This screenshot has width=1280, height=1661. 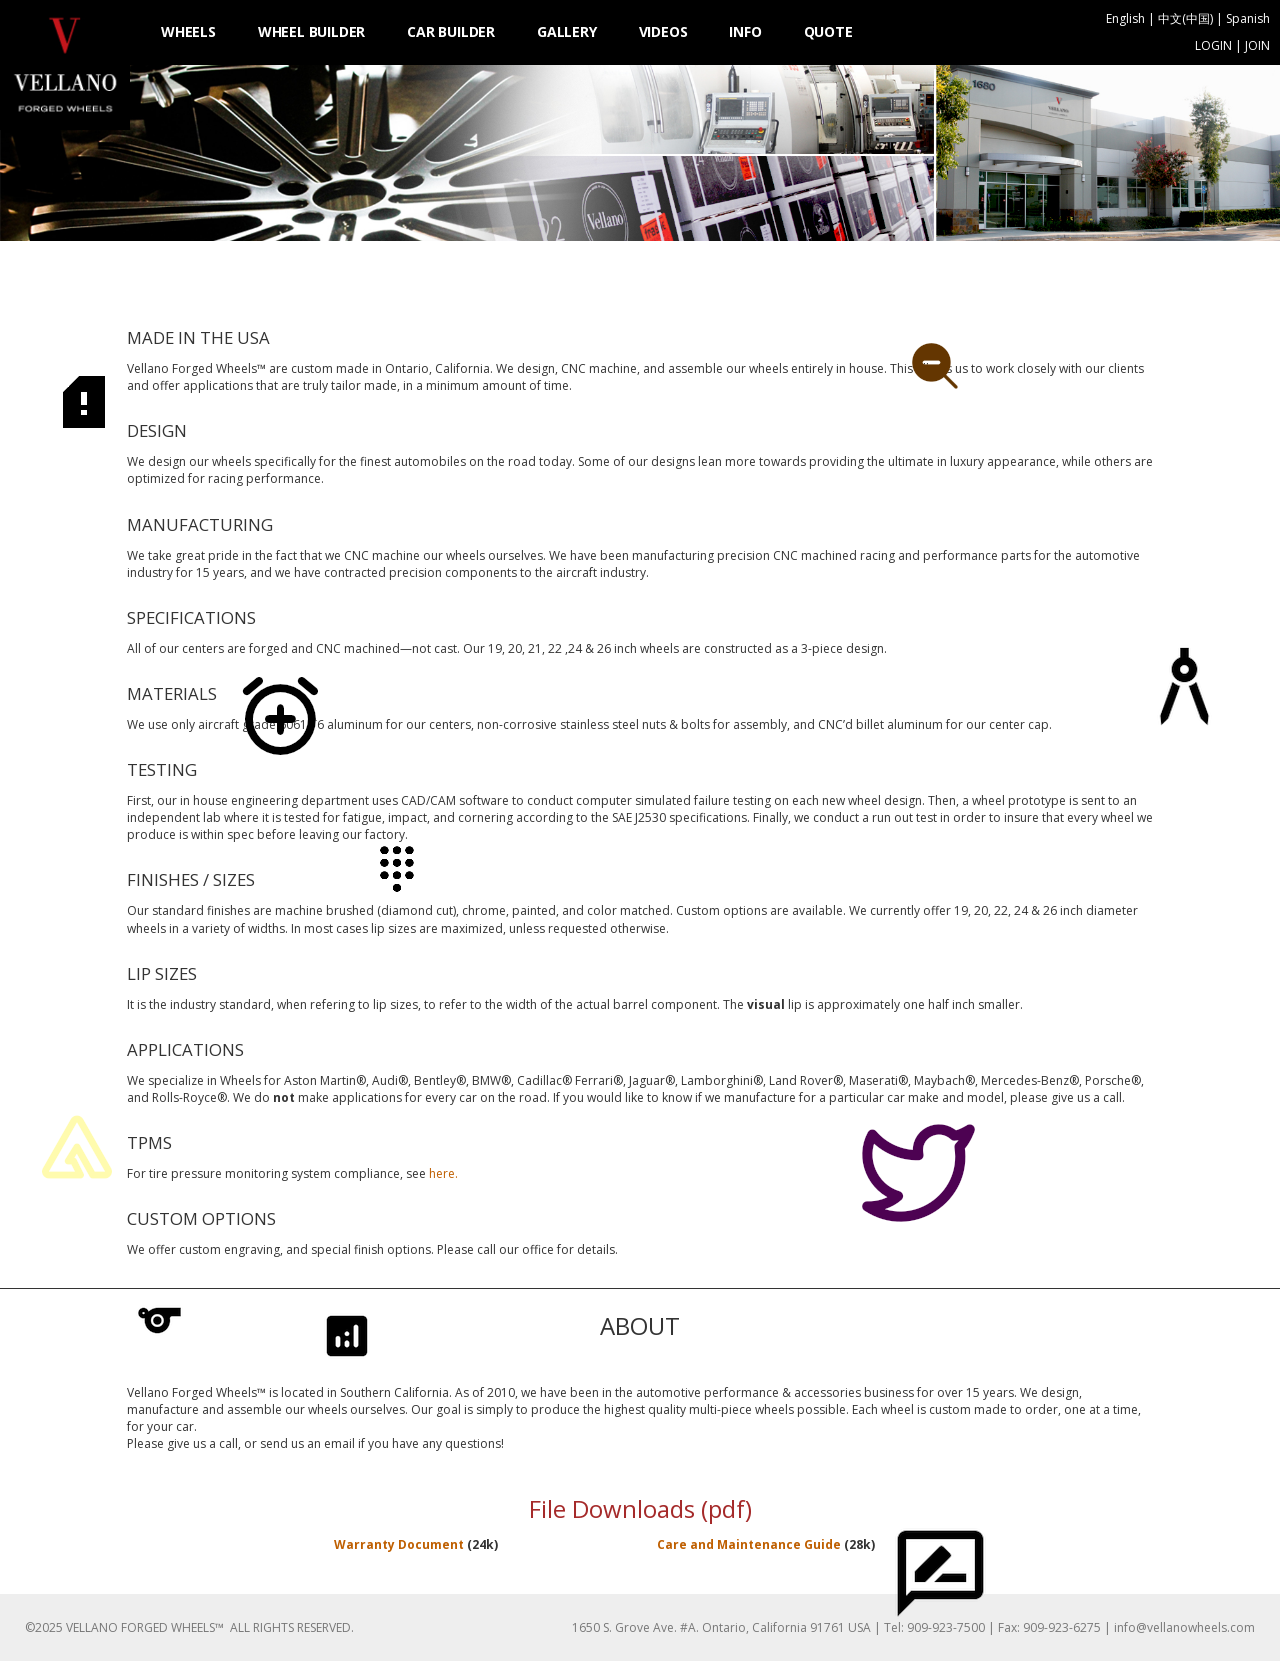 What do you see at coordinates (1184, 686) in the screenshot?
I see `access architecture or design tools` at bounding box center [1184, 686].